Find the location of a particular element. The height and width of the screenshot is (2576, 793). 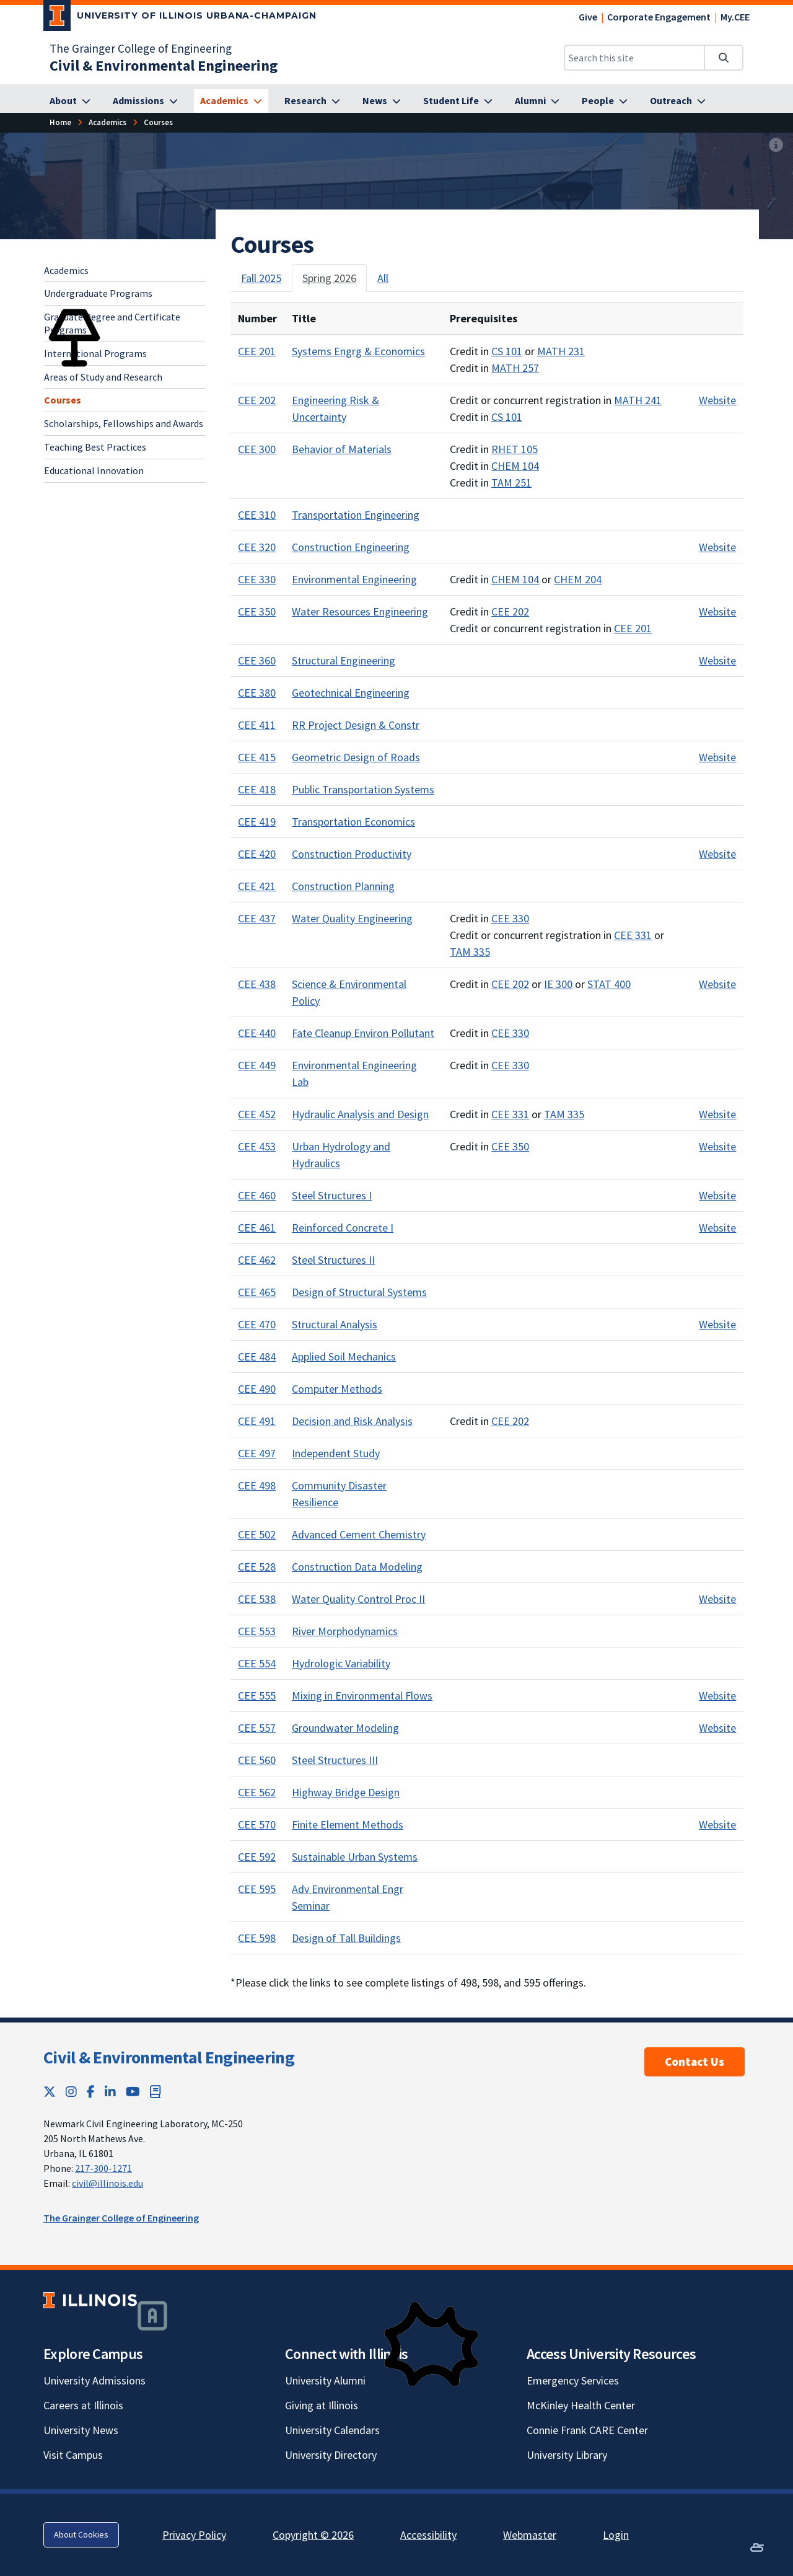

select text formatting option A is located at coordinates (152, 2316).